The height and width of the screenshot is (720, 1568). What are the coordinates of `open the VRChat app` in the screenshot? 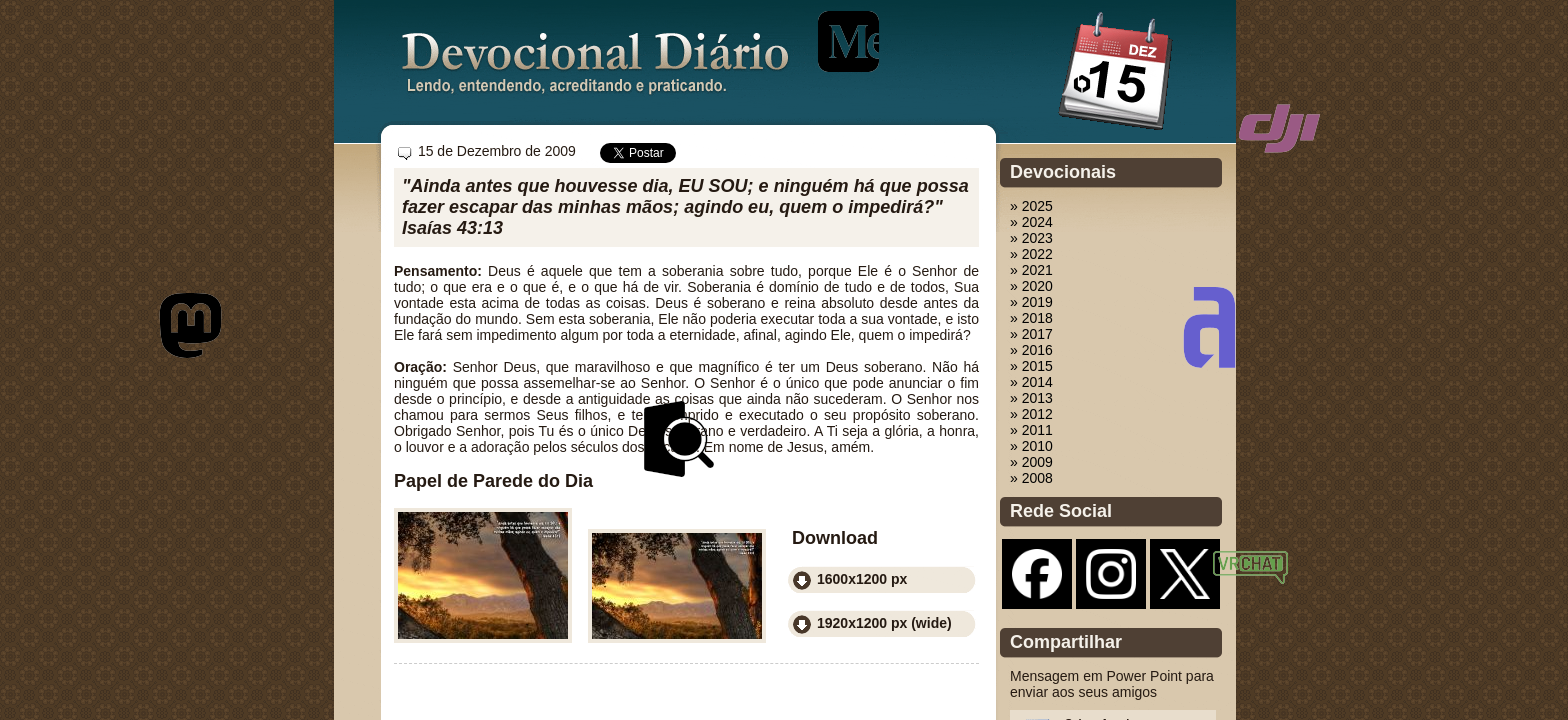 It's located at (1250, 567).